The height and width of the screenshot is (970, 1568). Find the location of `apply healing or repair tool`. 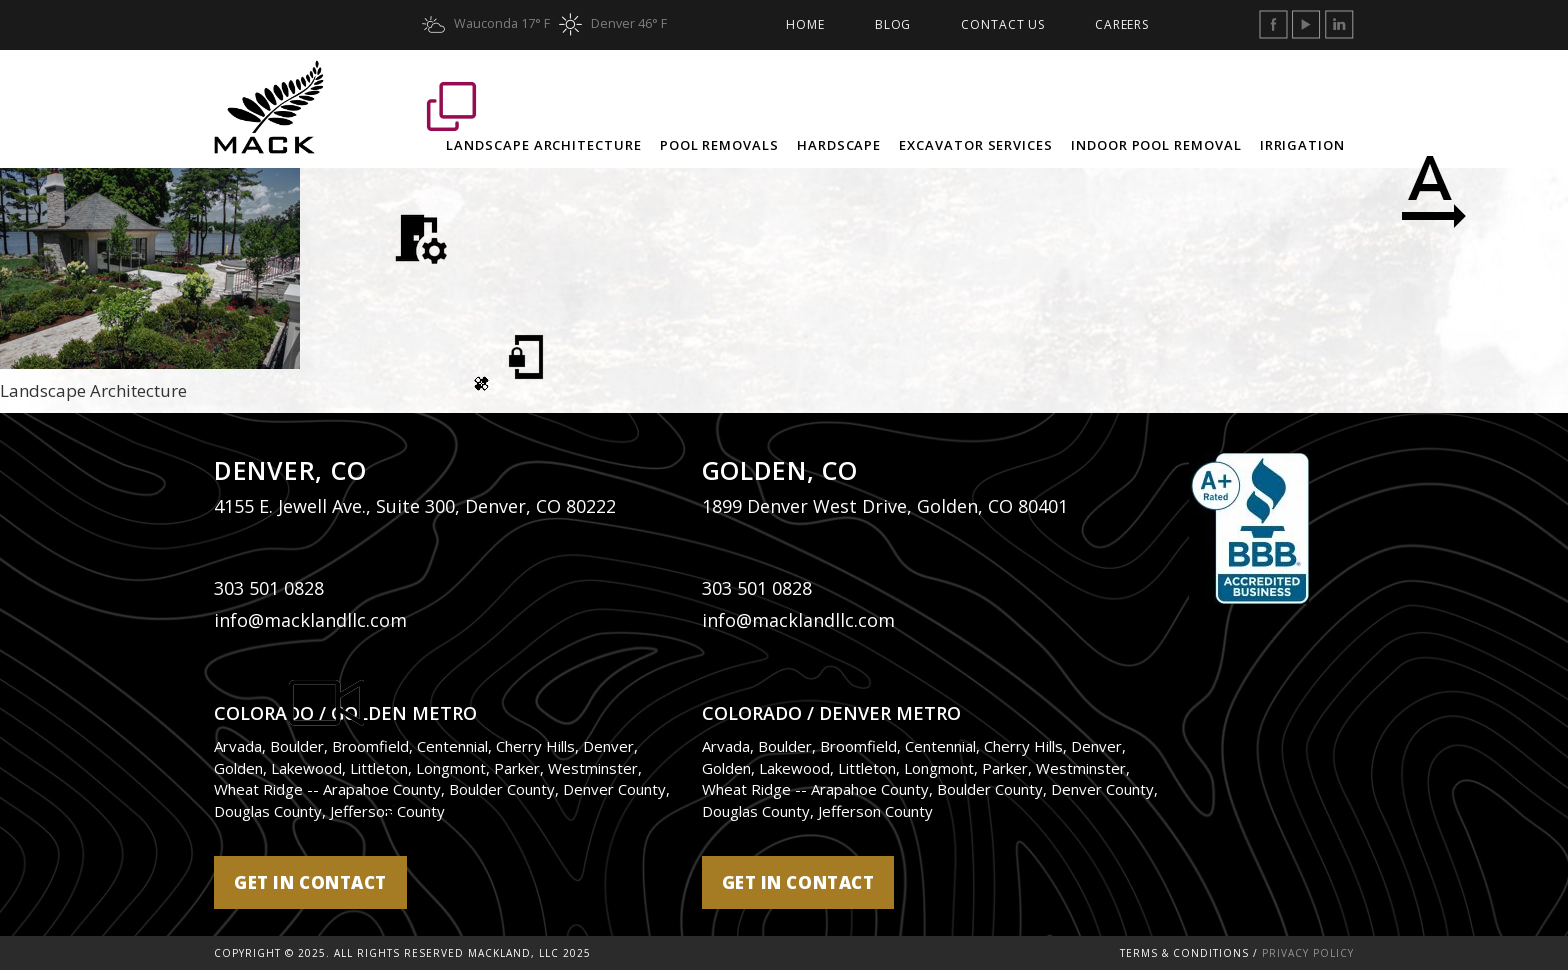

apply healing or repair tool is located at coordinates (481, 383).